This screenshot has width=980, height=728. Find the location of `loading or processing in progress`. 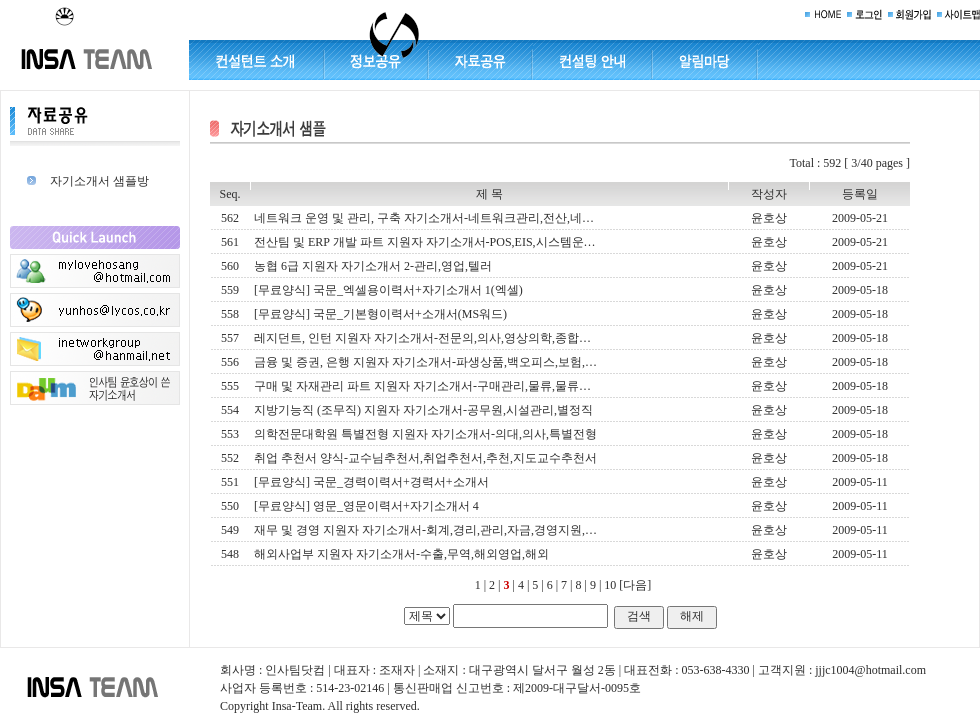

loading or processing in progress is located at coordinates (394, 34).